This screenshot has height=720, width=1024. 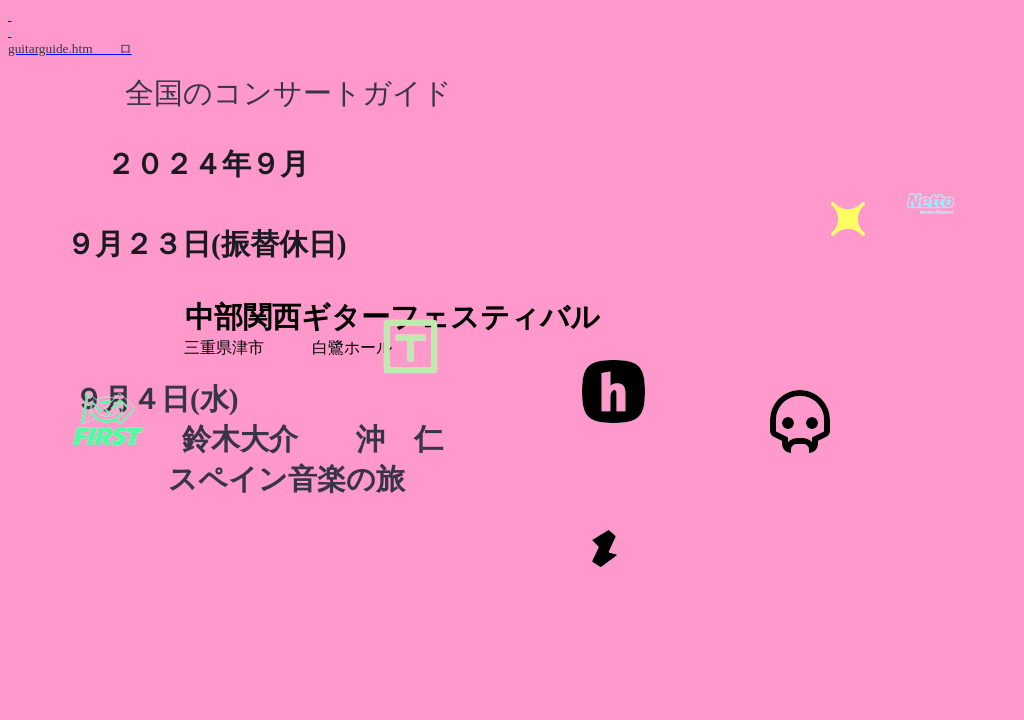 What do you see at coordinates (848, 219) in the screenshot?
I see `nextra documentation framework logo` at bounding box center [848, 219].